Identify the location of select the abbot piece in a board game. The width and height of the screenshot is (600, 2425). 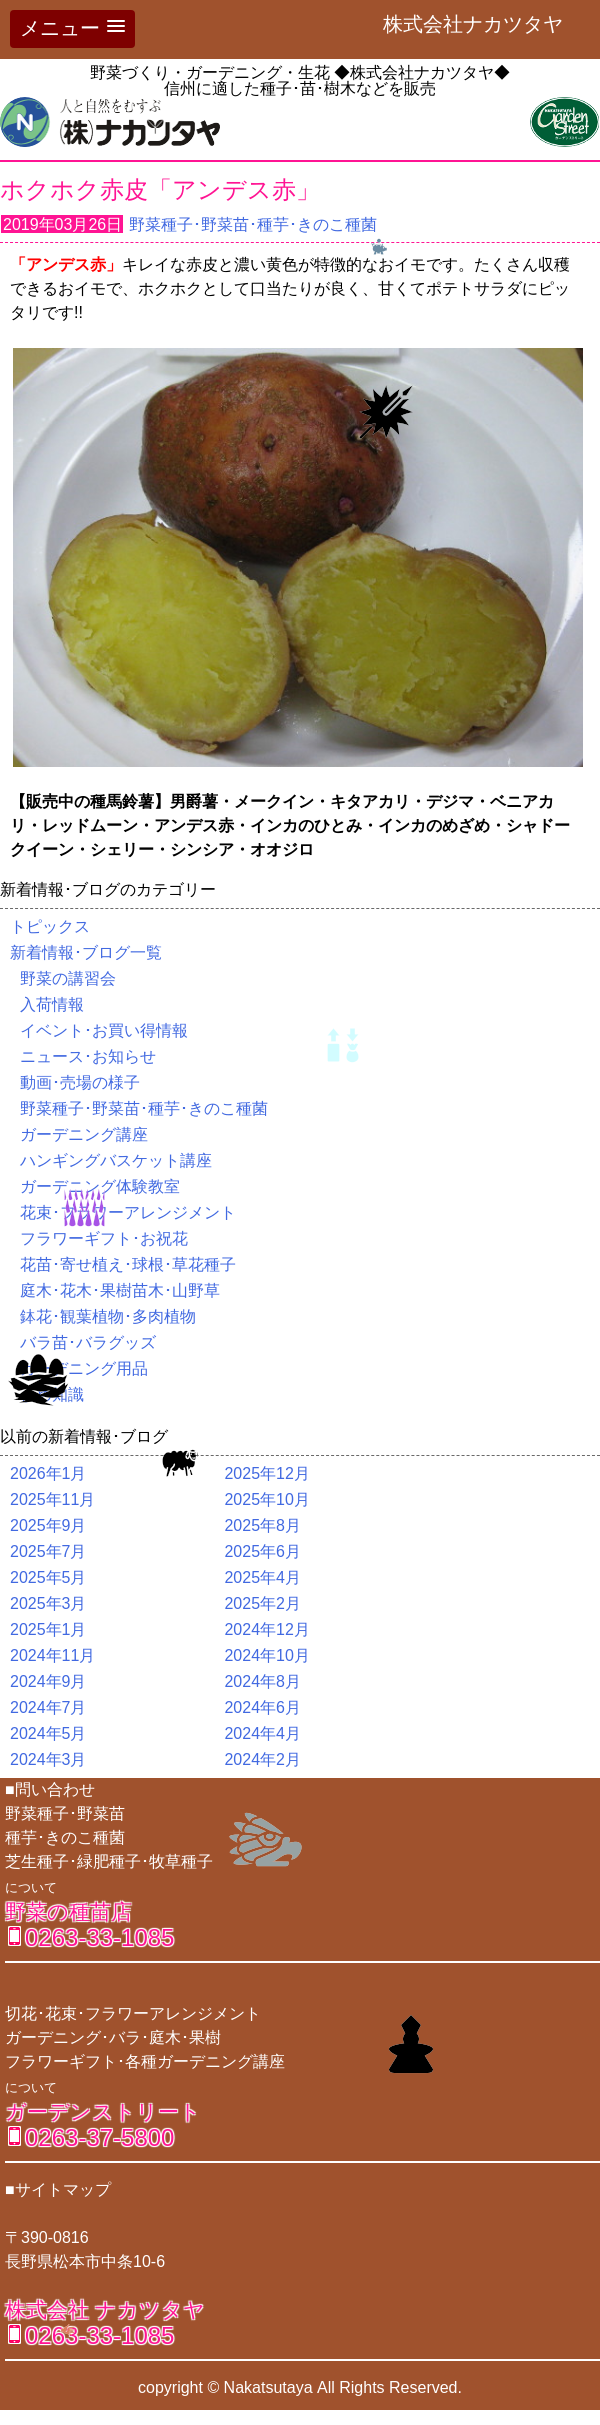
(411, 2044).